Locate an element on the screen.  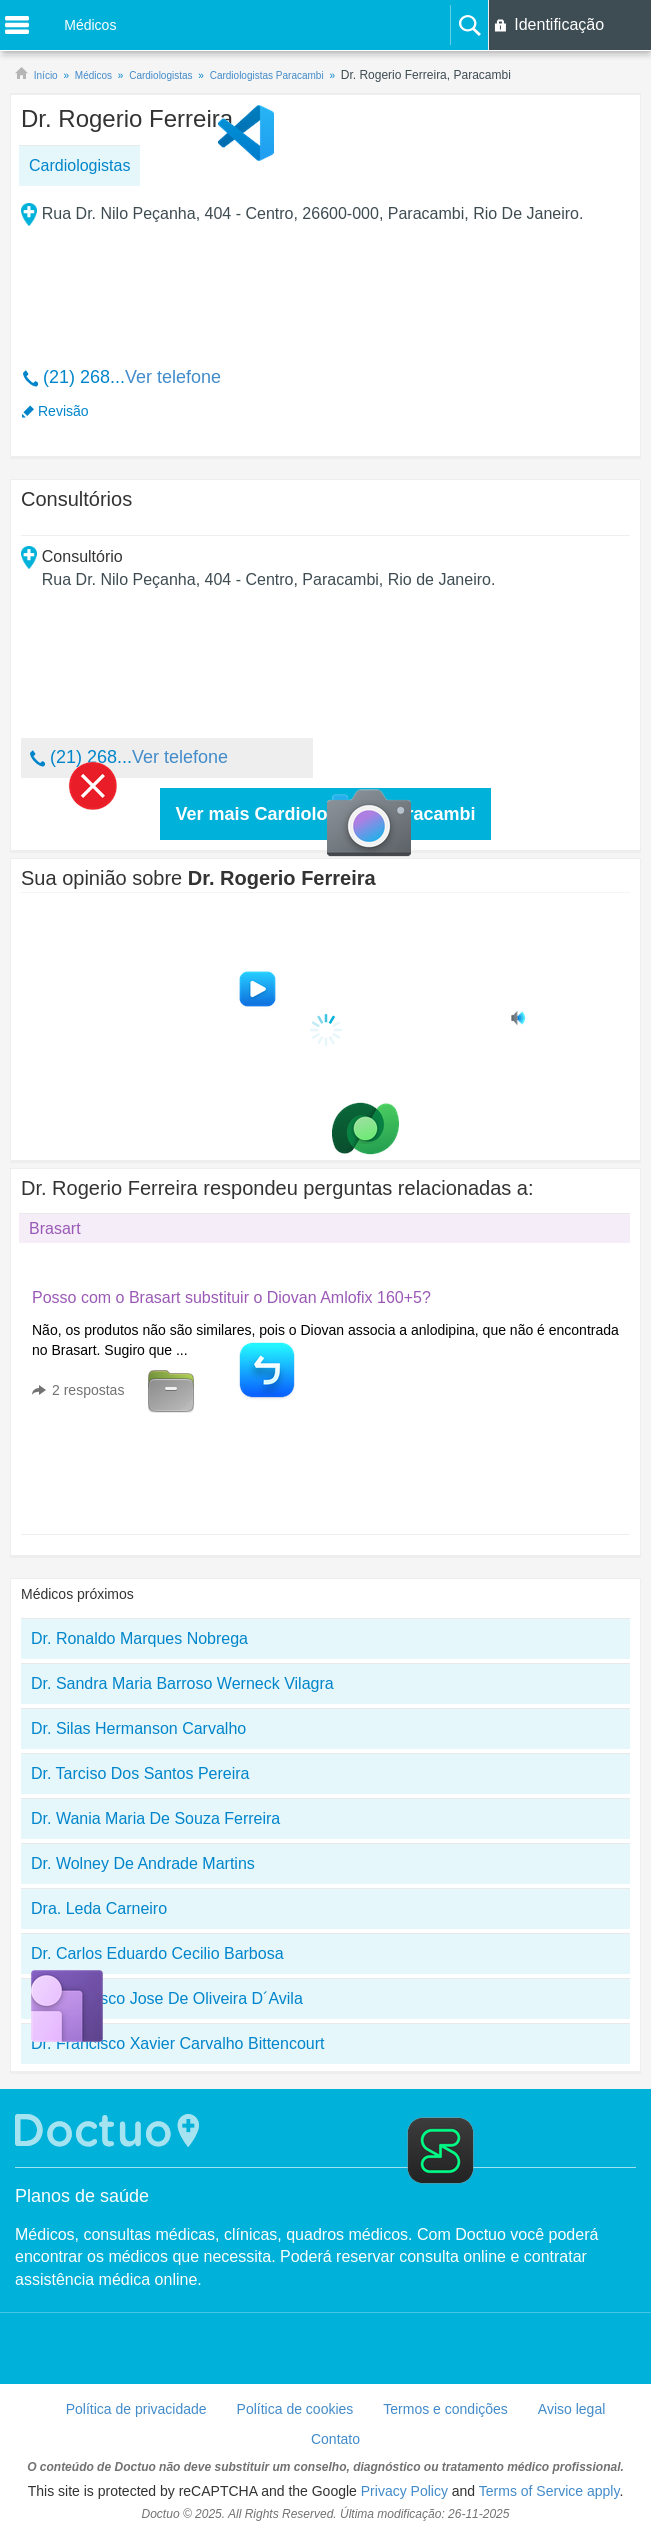
open session private messenger app is located at coordinates (440, 2150).